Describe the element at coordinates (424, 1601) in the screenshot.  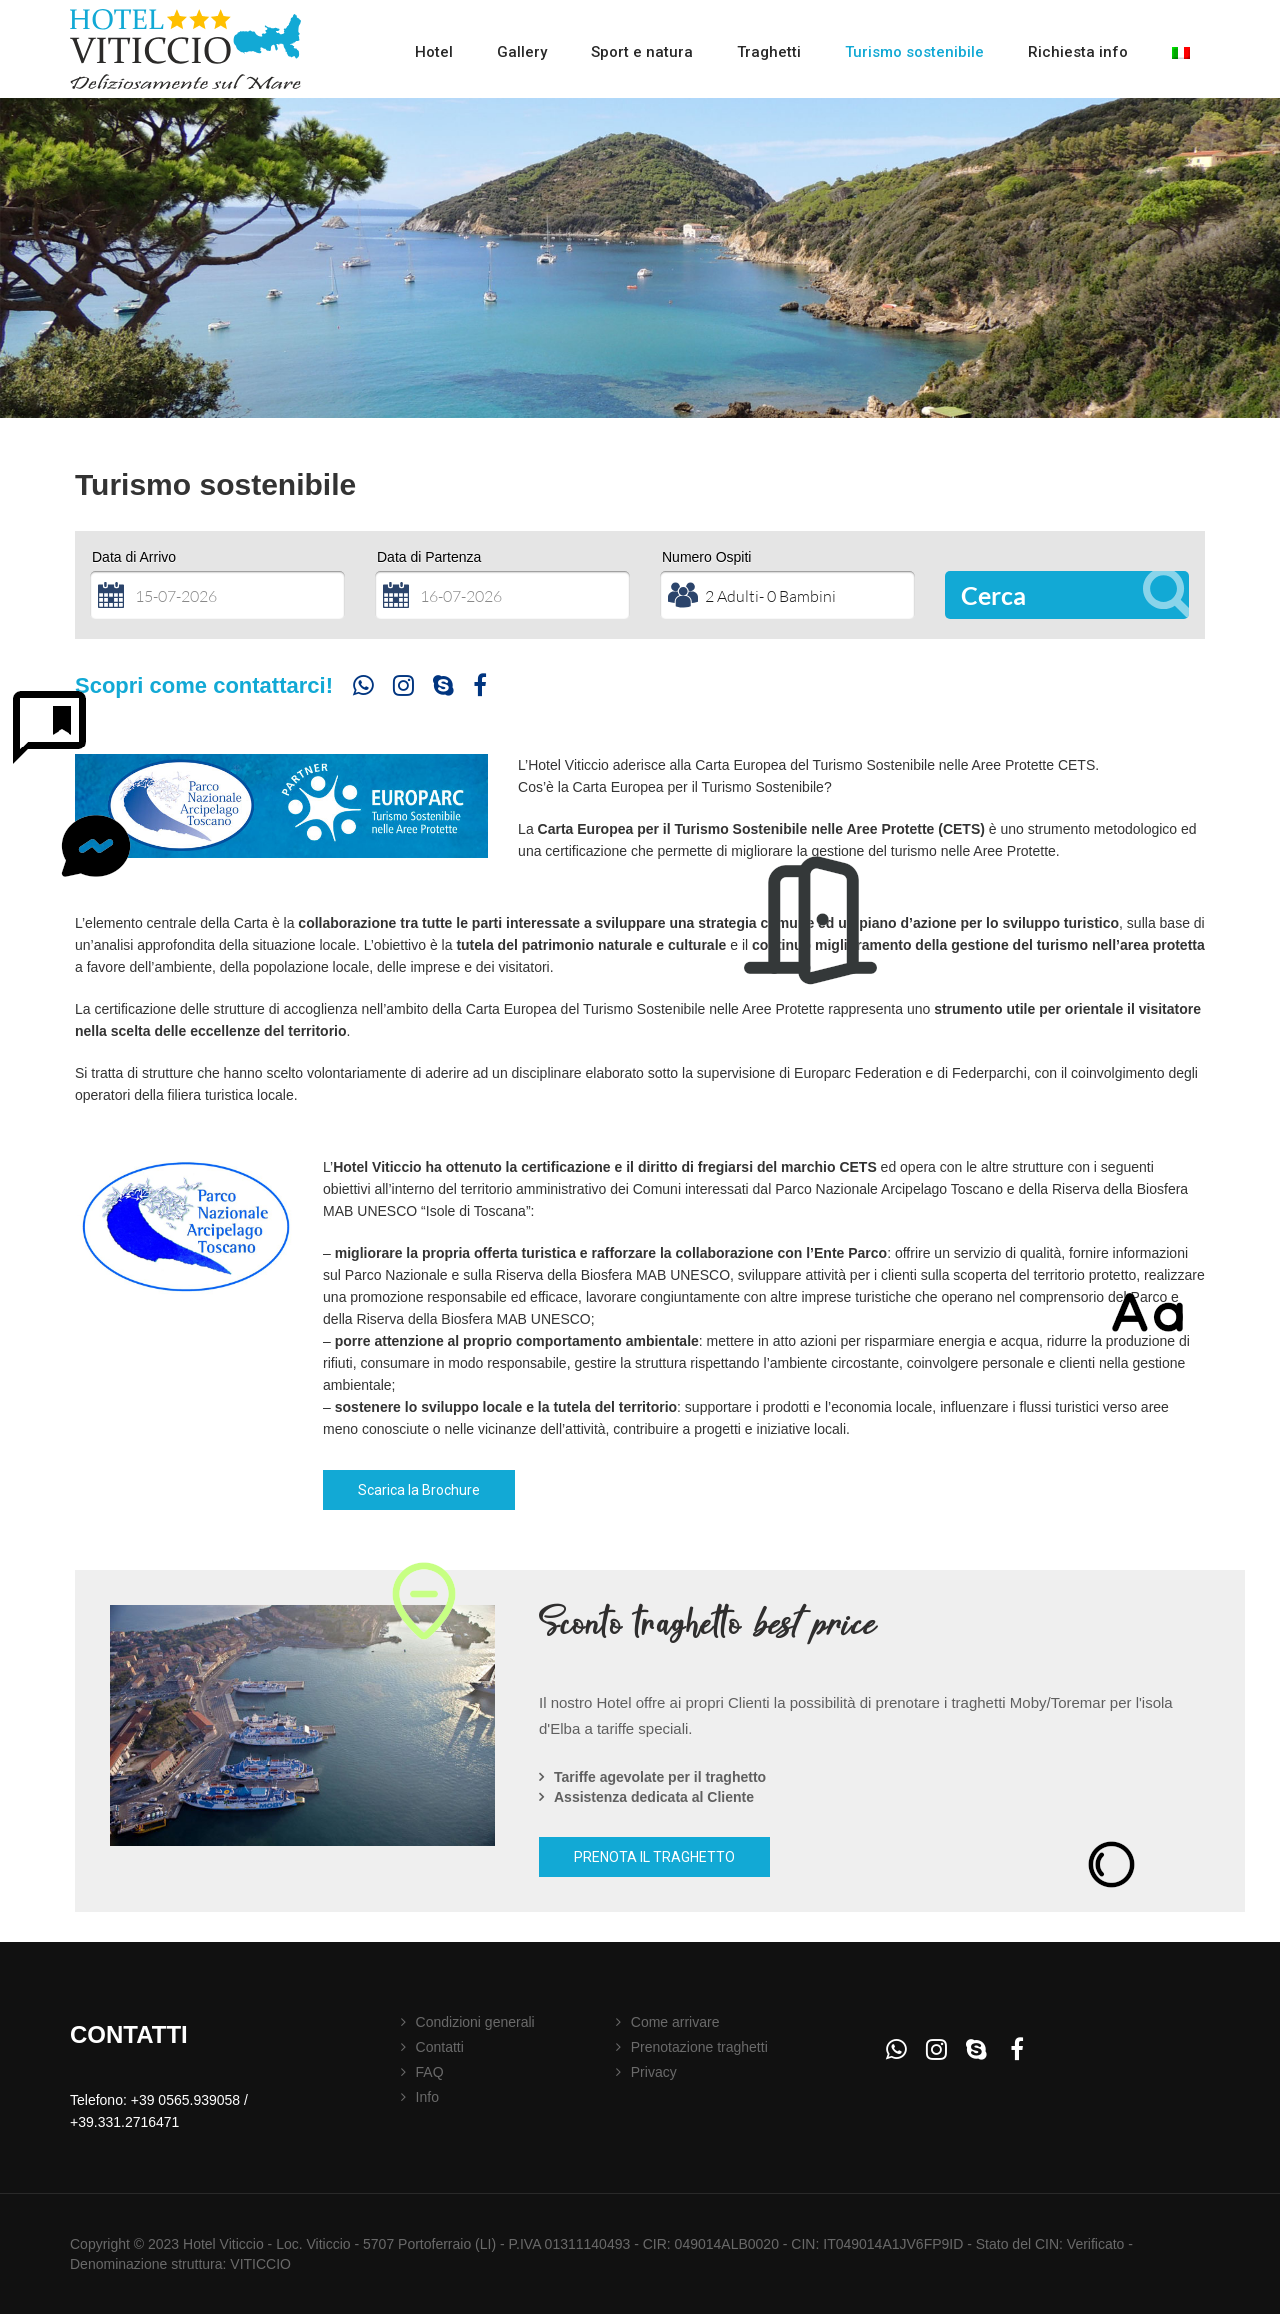
I see `remove a saved location` at that location.